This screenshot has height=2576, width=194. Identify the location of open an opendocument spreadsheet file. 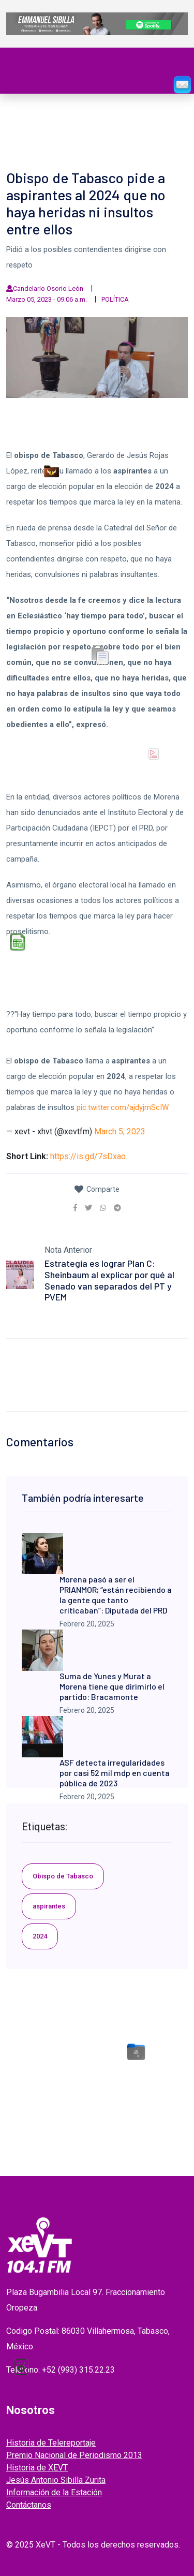
(18, 942).